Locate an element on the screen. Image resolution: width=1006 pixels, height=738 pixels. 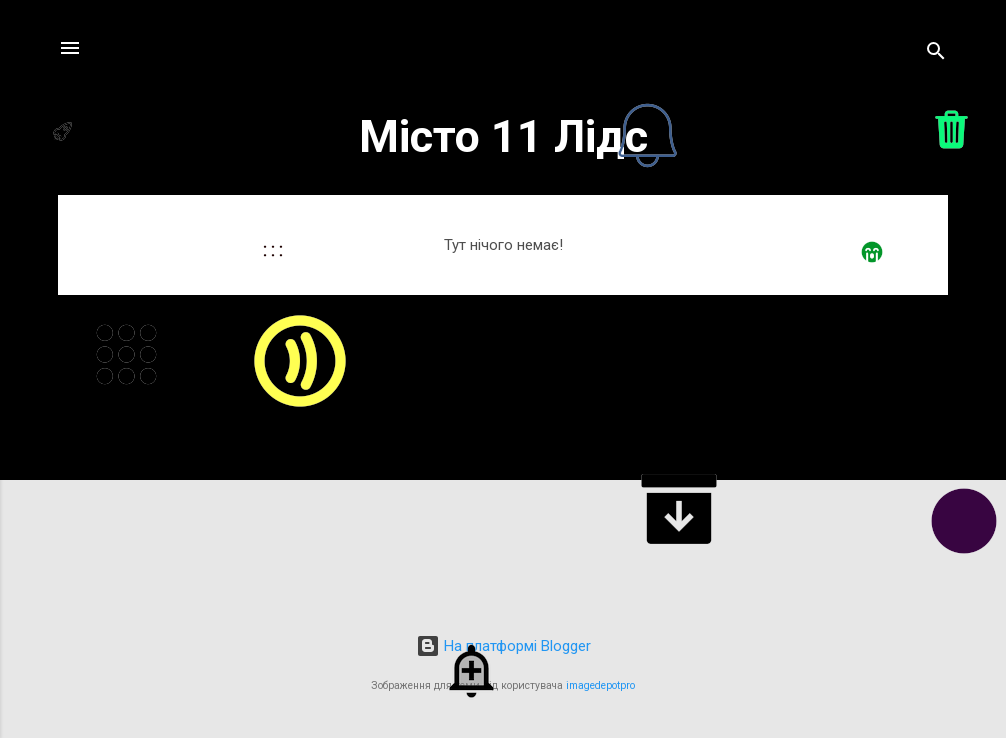
view notifications is located at coordinates (647, 135).